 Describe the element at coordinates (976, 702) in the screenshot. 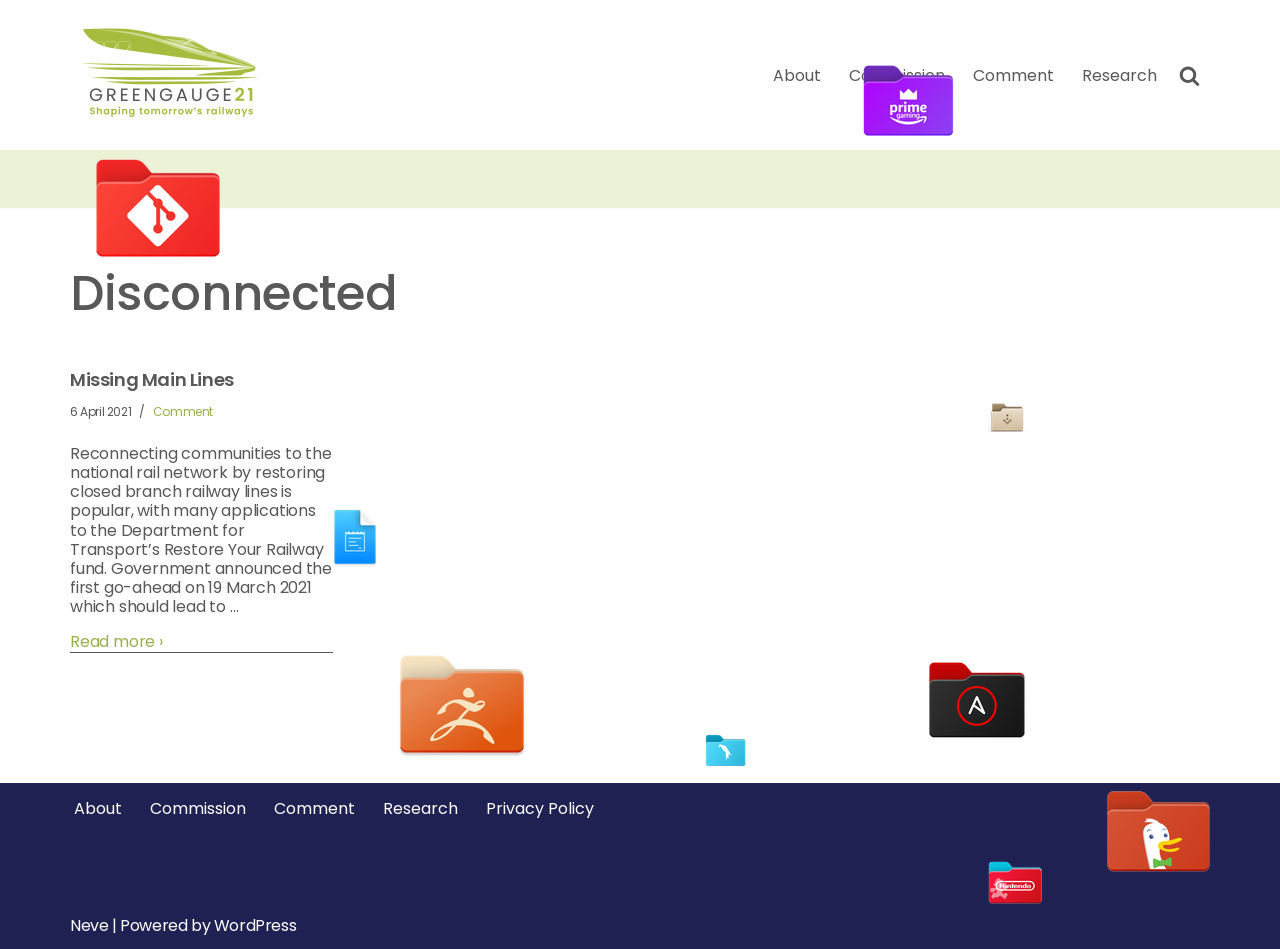

I see `folder containing ansible automation files` at that location.